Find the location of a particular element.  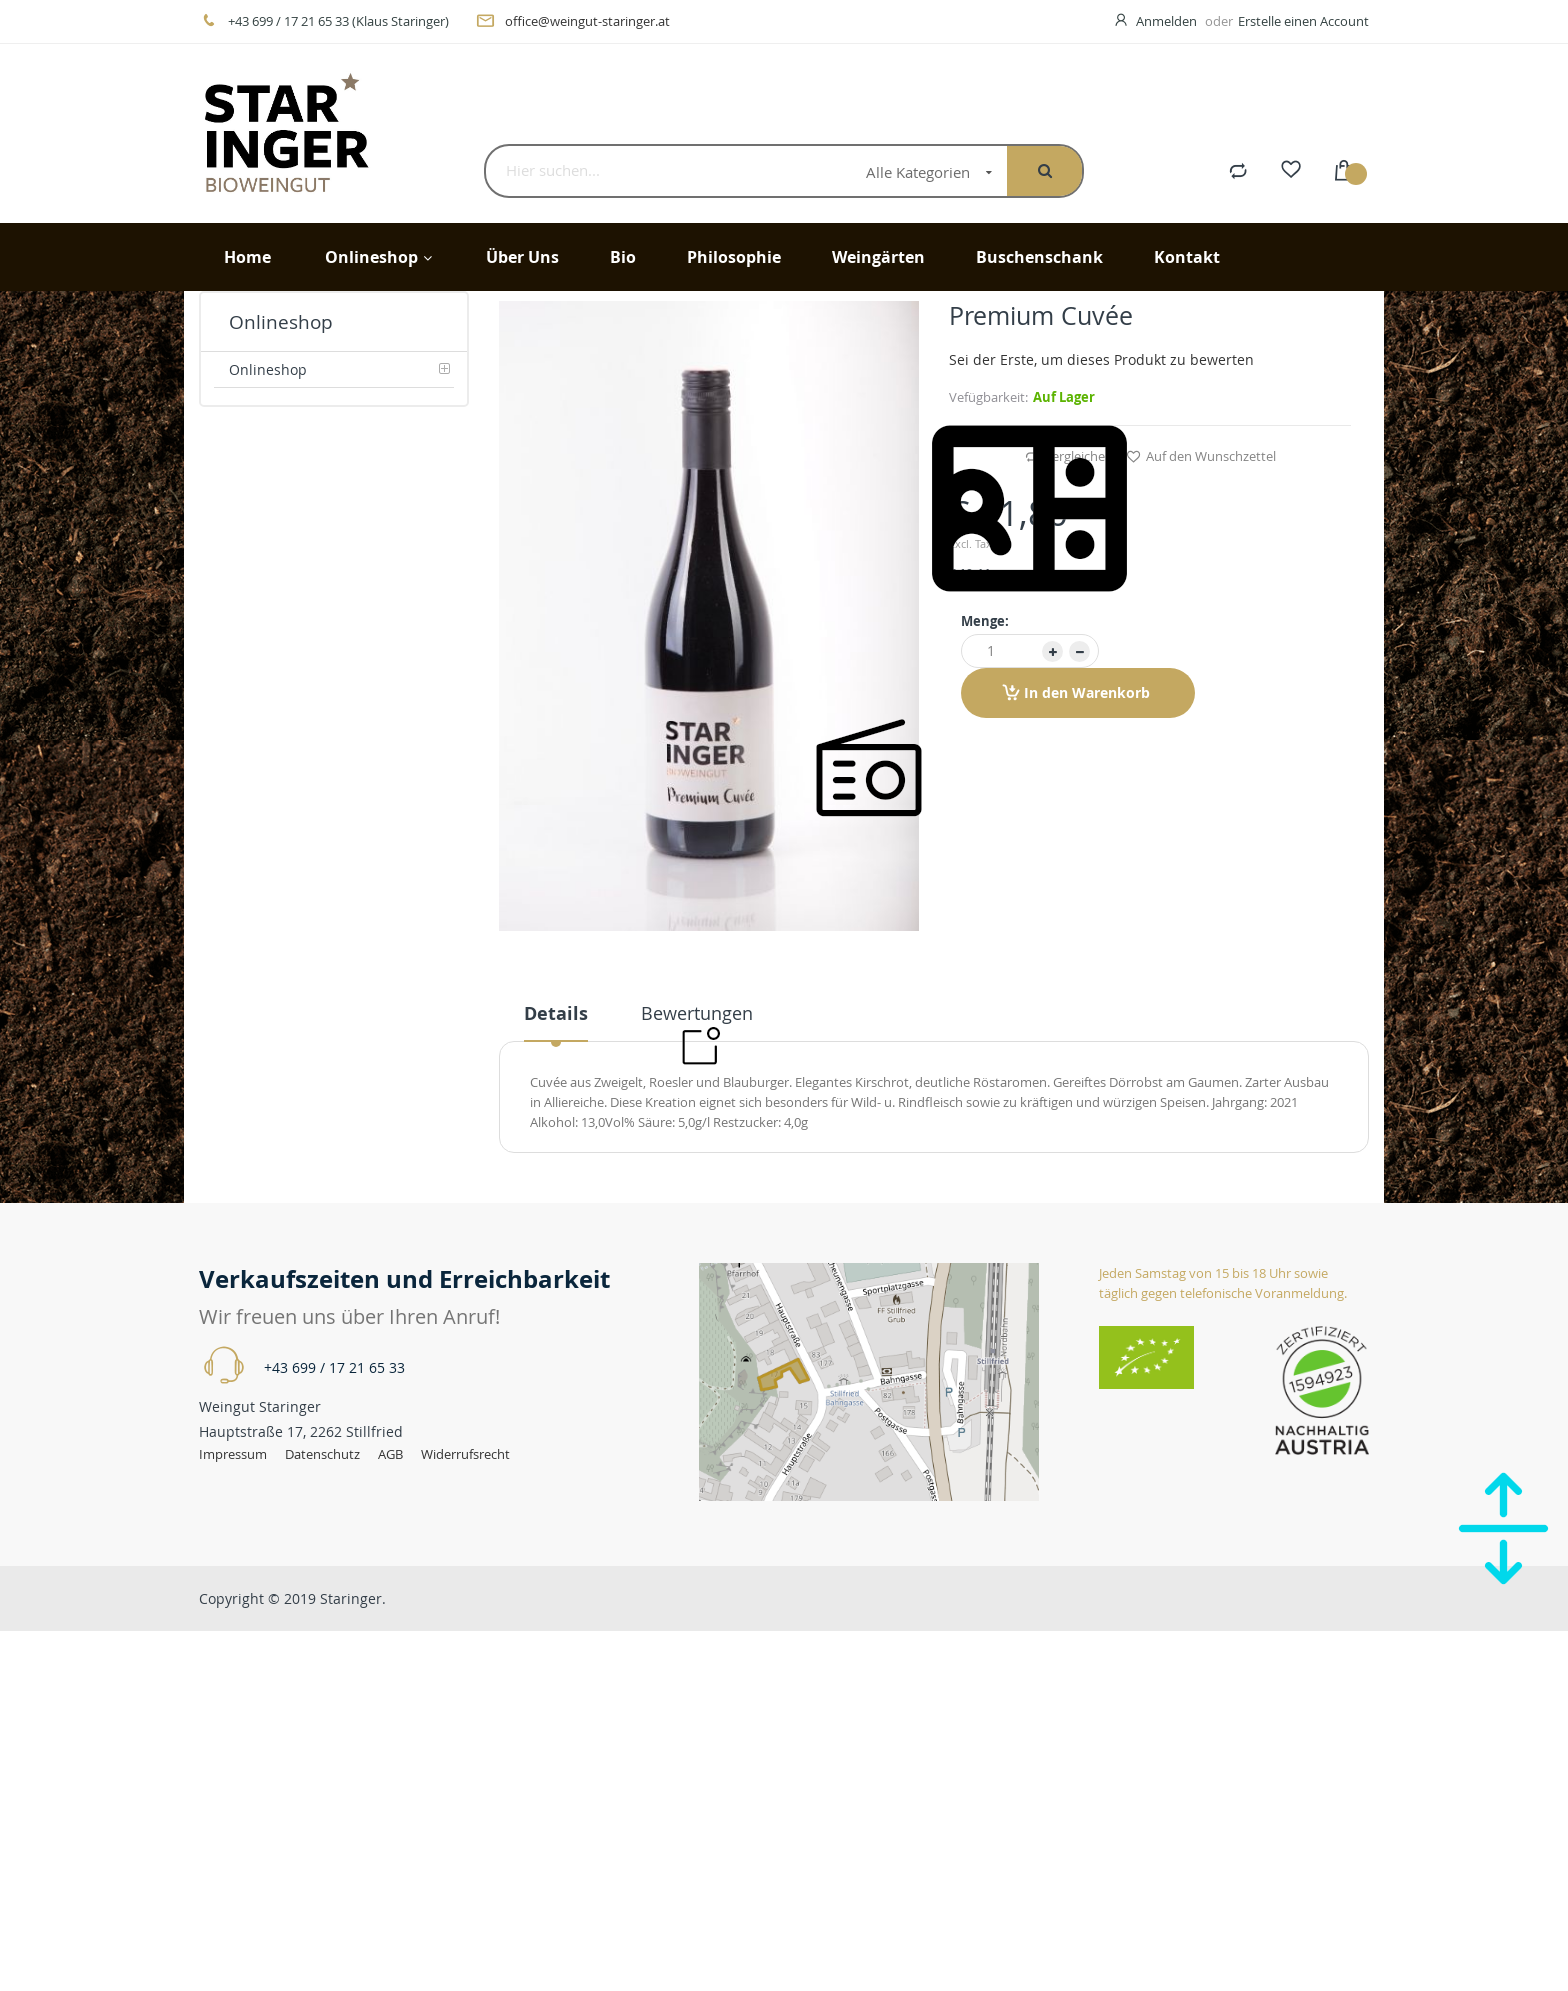

view notifications is located at coordinates (700, 1046).